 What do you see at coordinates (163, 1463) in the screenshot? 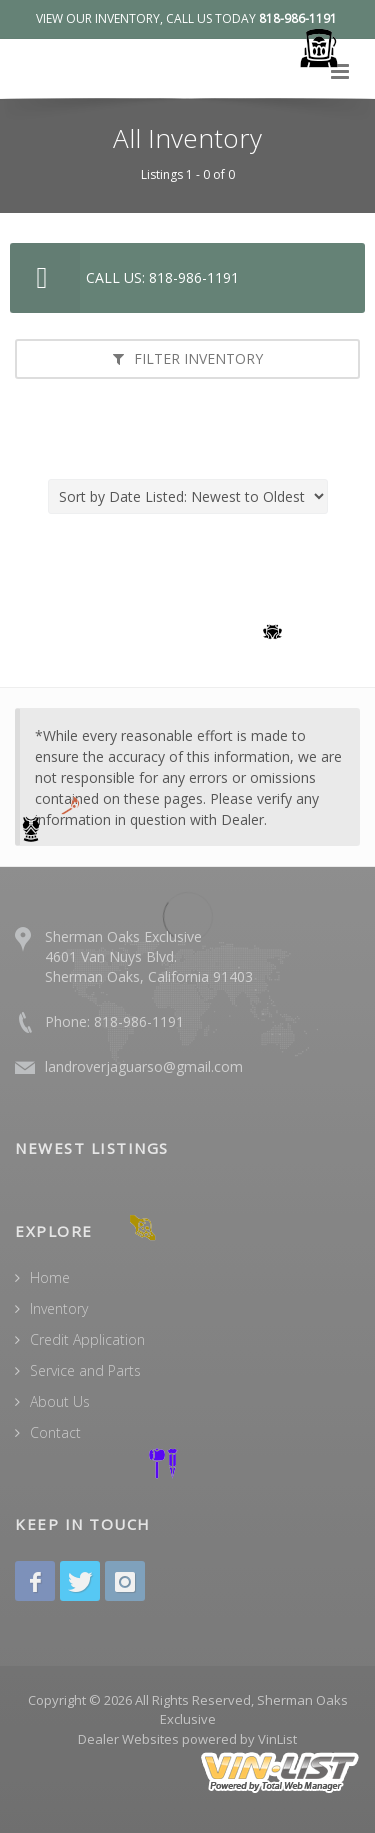
I see `craft or equip stake and hammer weapons` at bounding box center [163, 1463].